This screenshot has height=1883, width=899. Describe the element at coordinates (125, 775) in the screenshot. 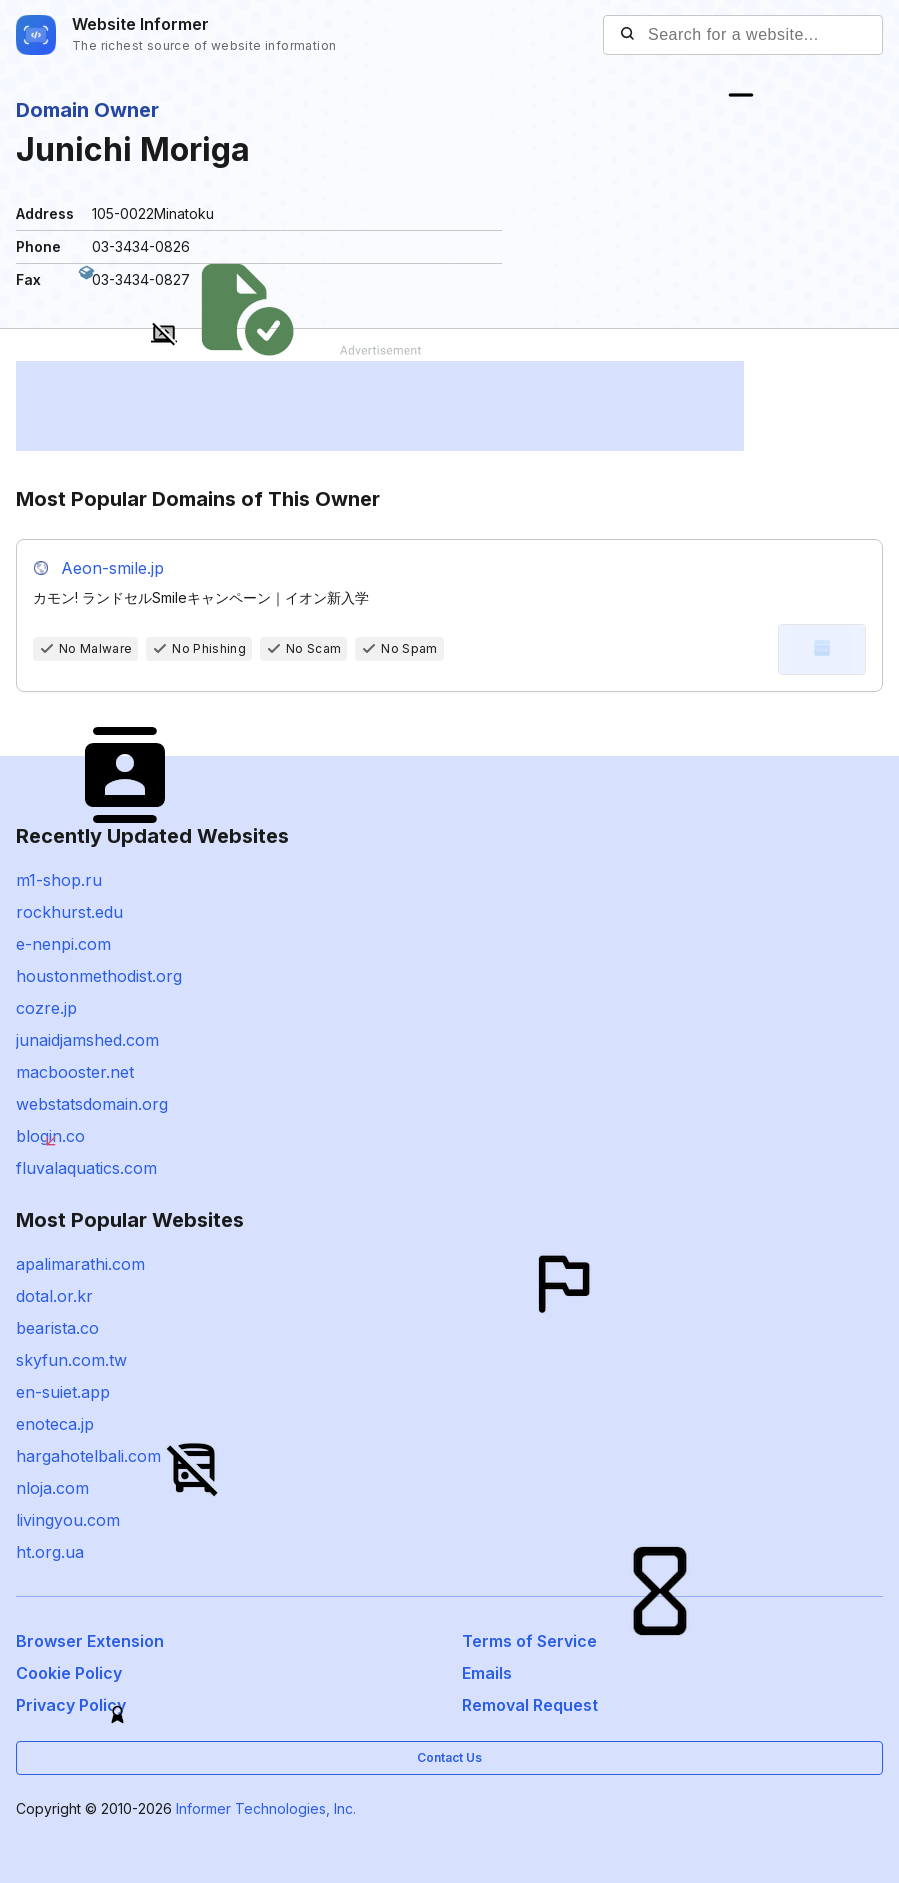

I see `access your contacts list` at that location.